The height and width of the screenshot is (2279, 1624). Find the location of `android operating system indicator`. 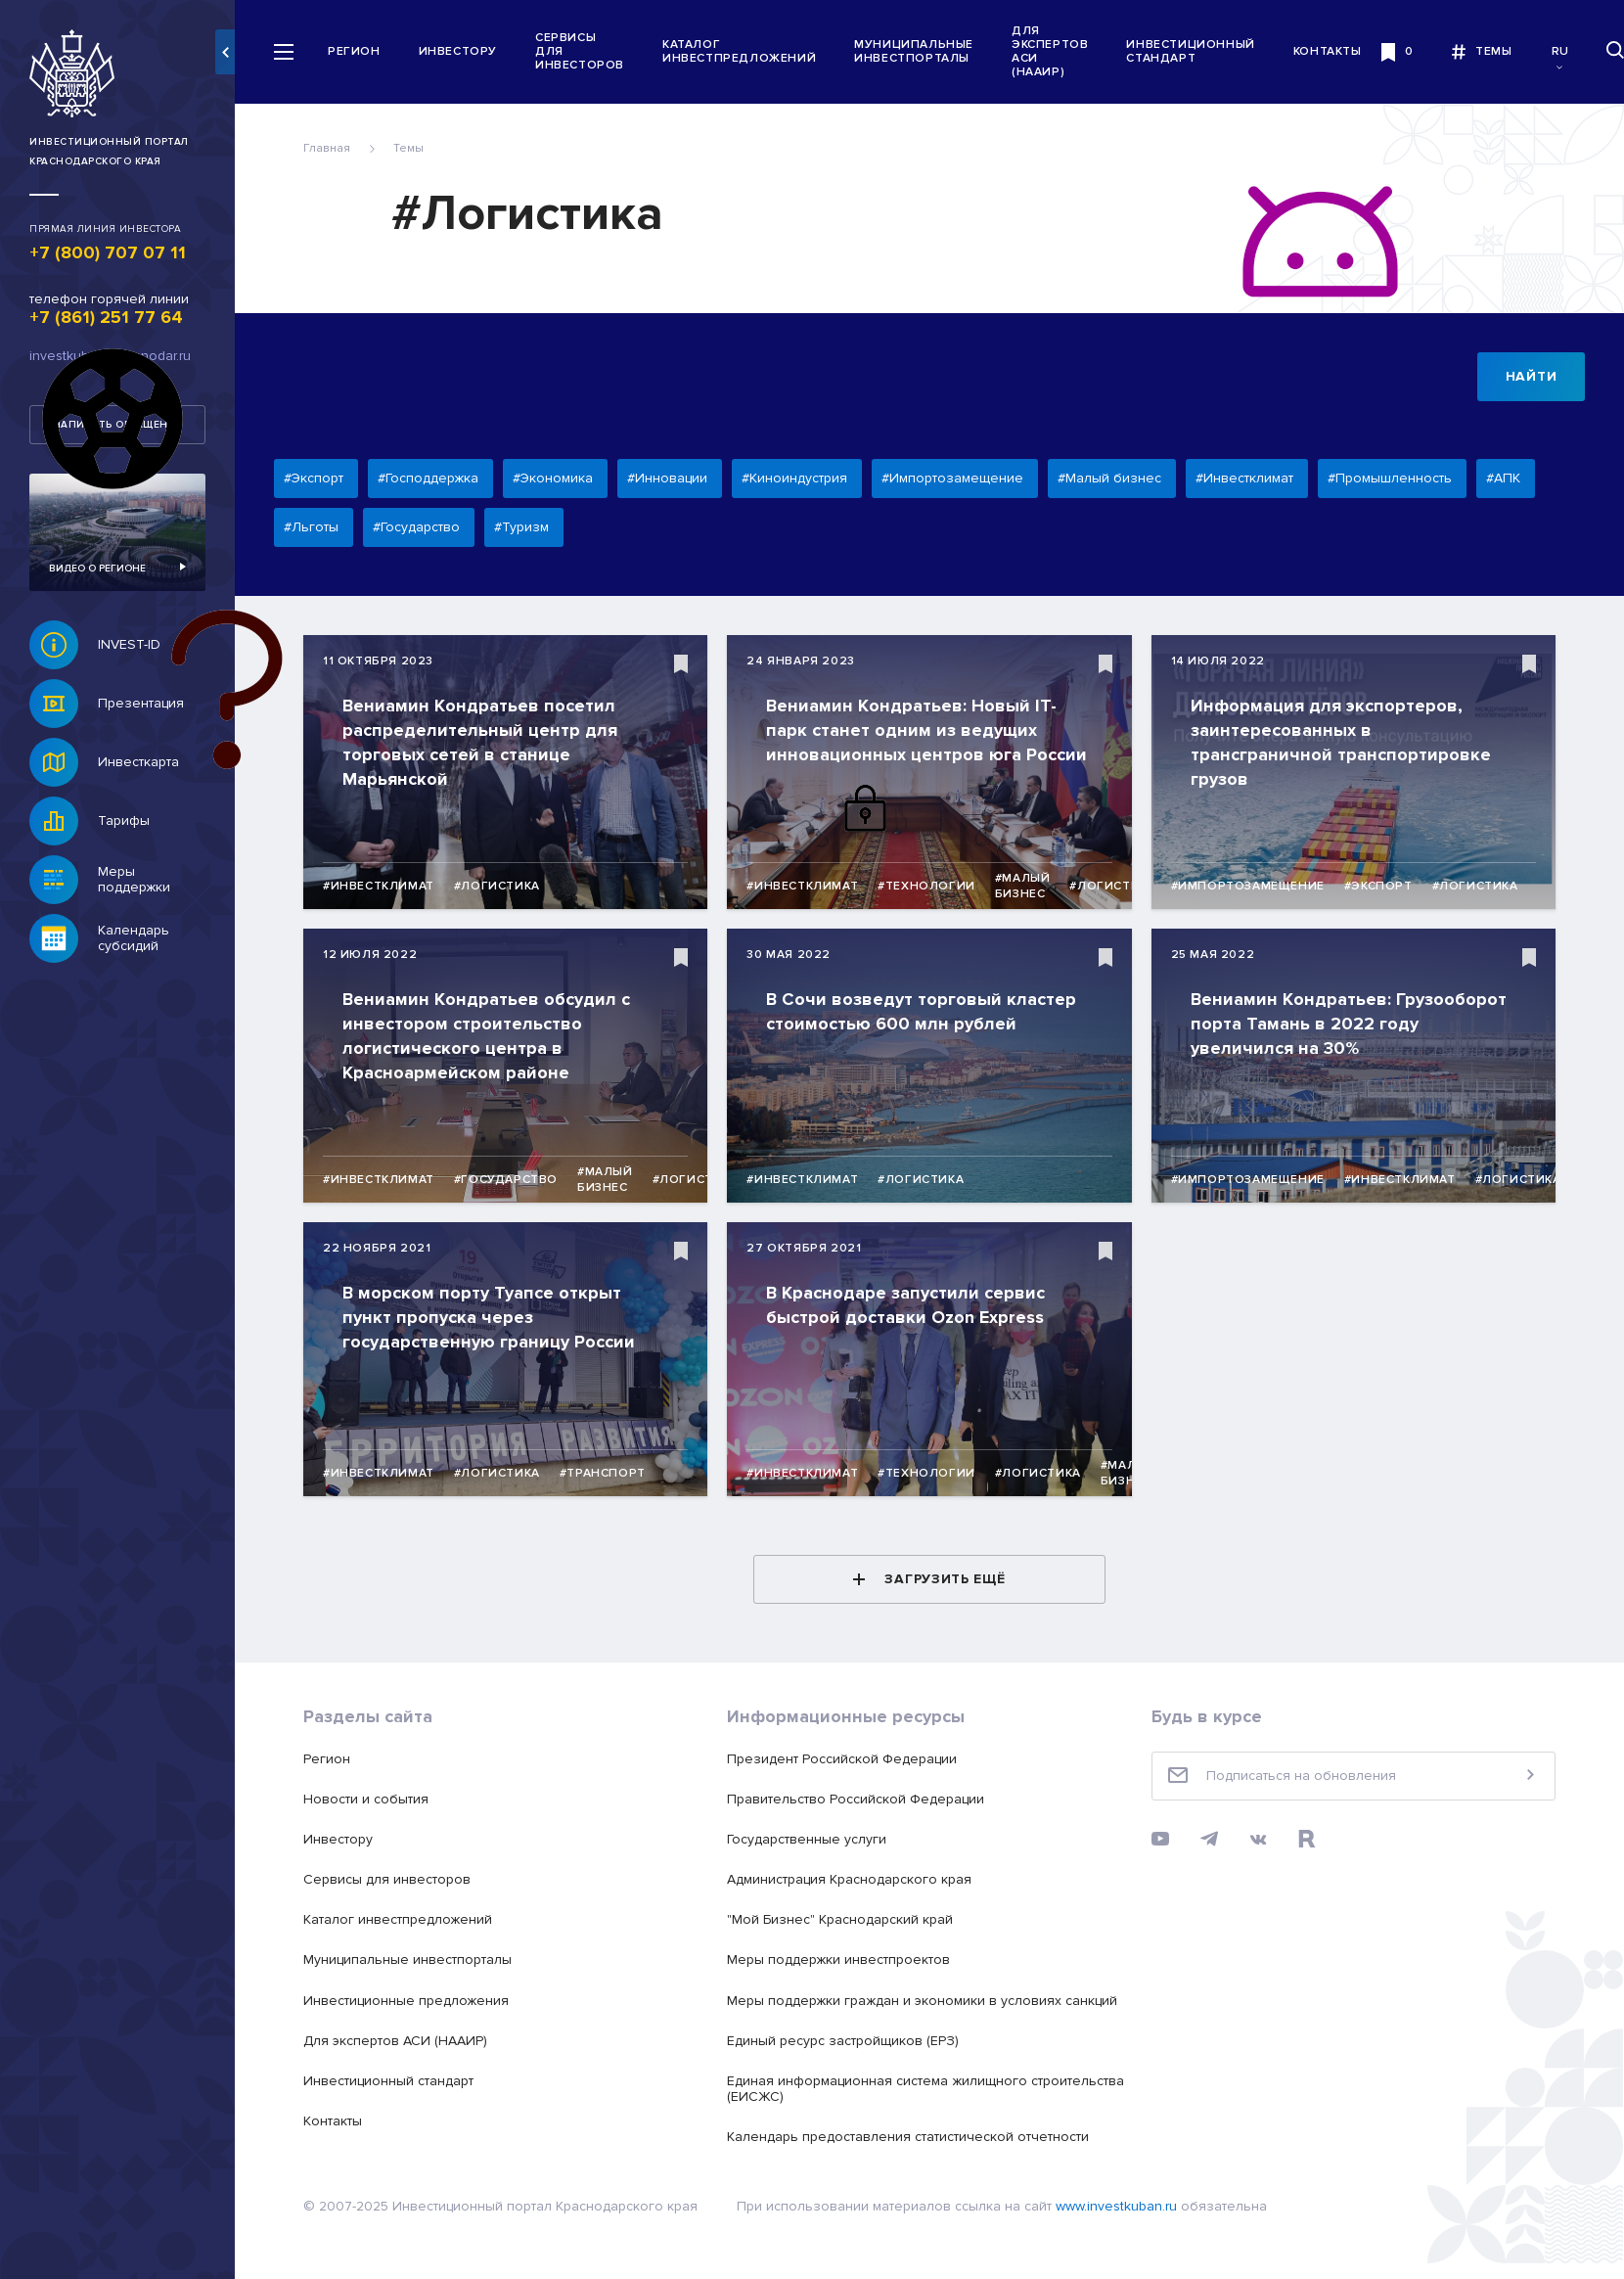

android operating system indicator is located at coordinates (1320, 247).